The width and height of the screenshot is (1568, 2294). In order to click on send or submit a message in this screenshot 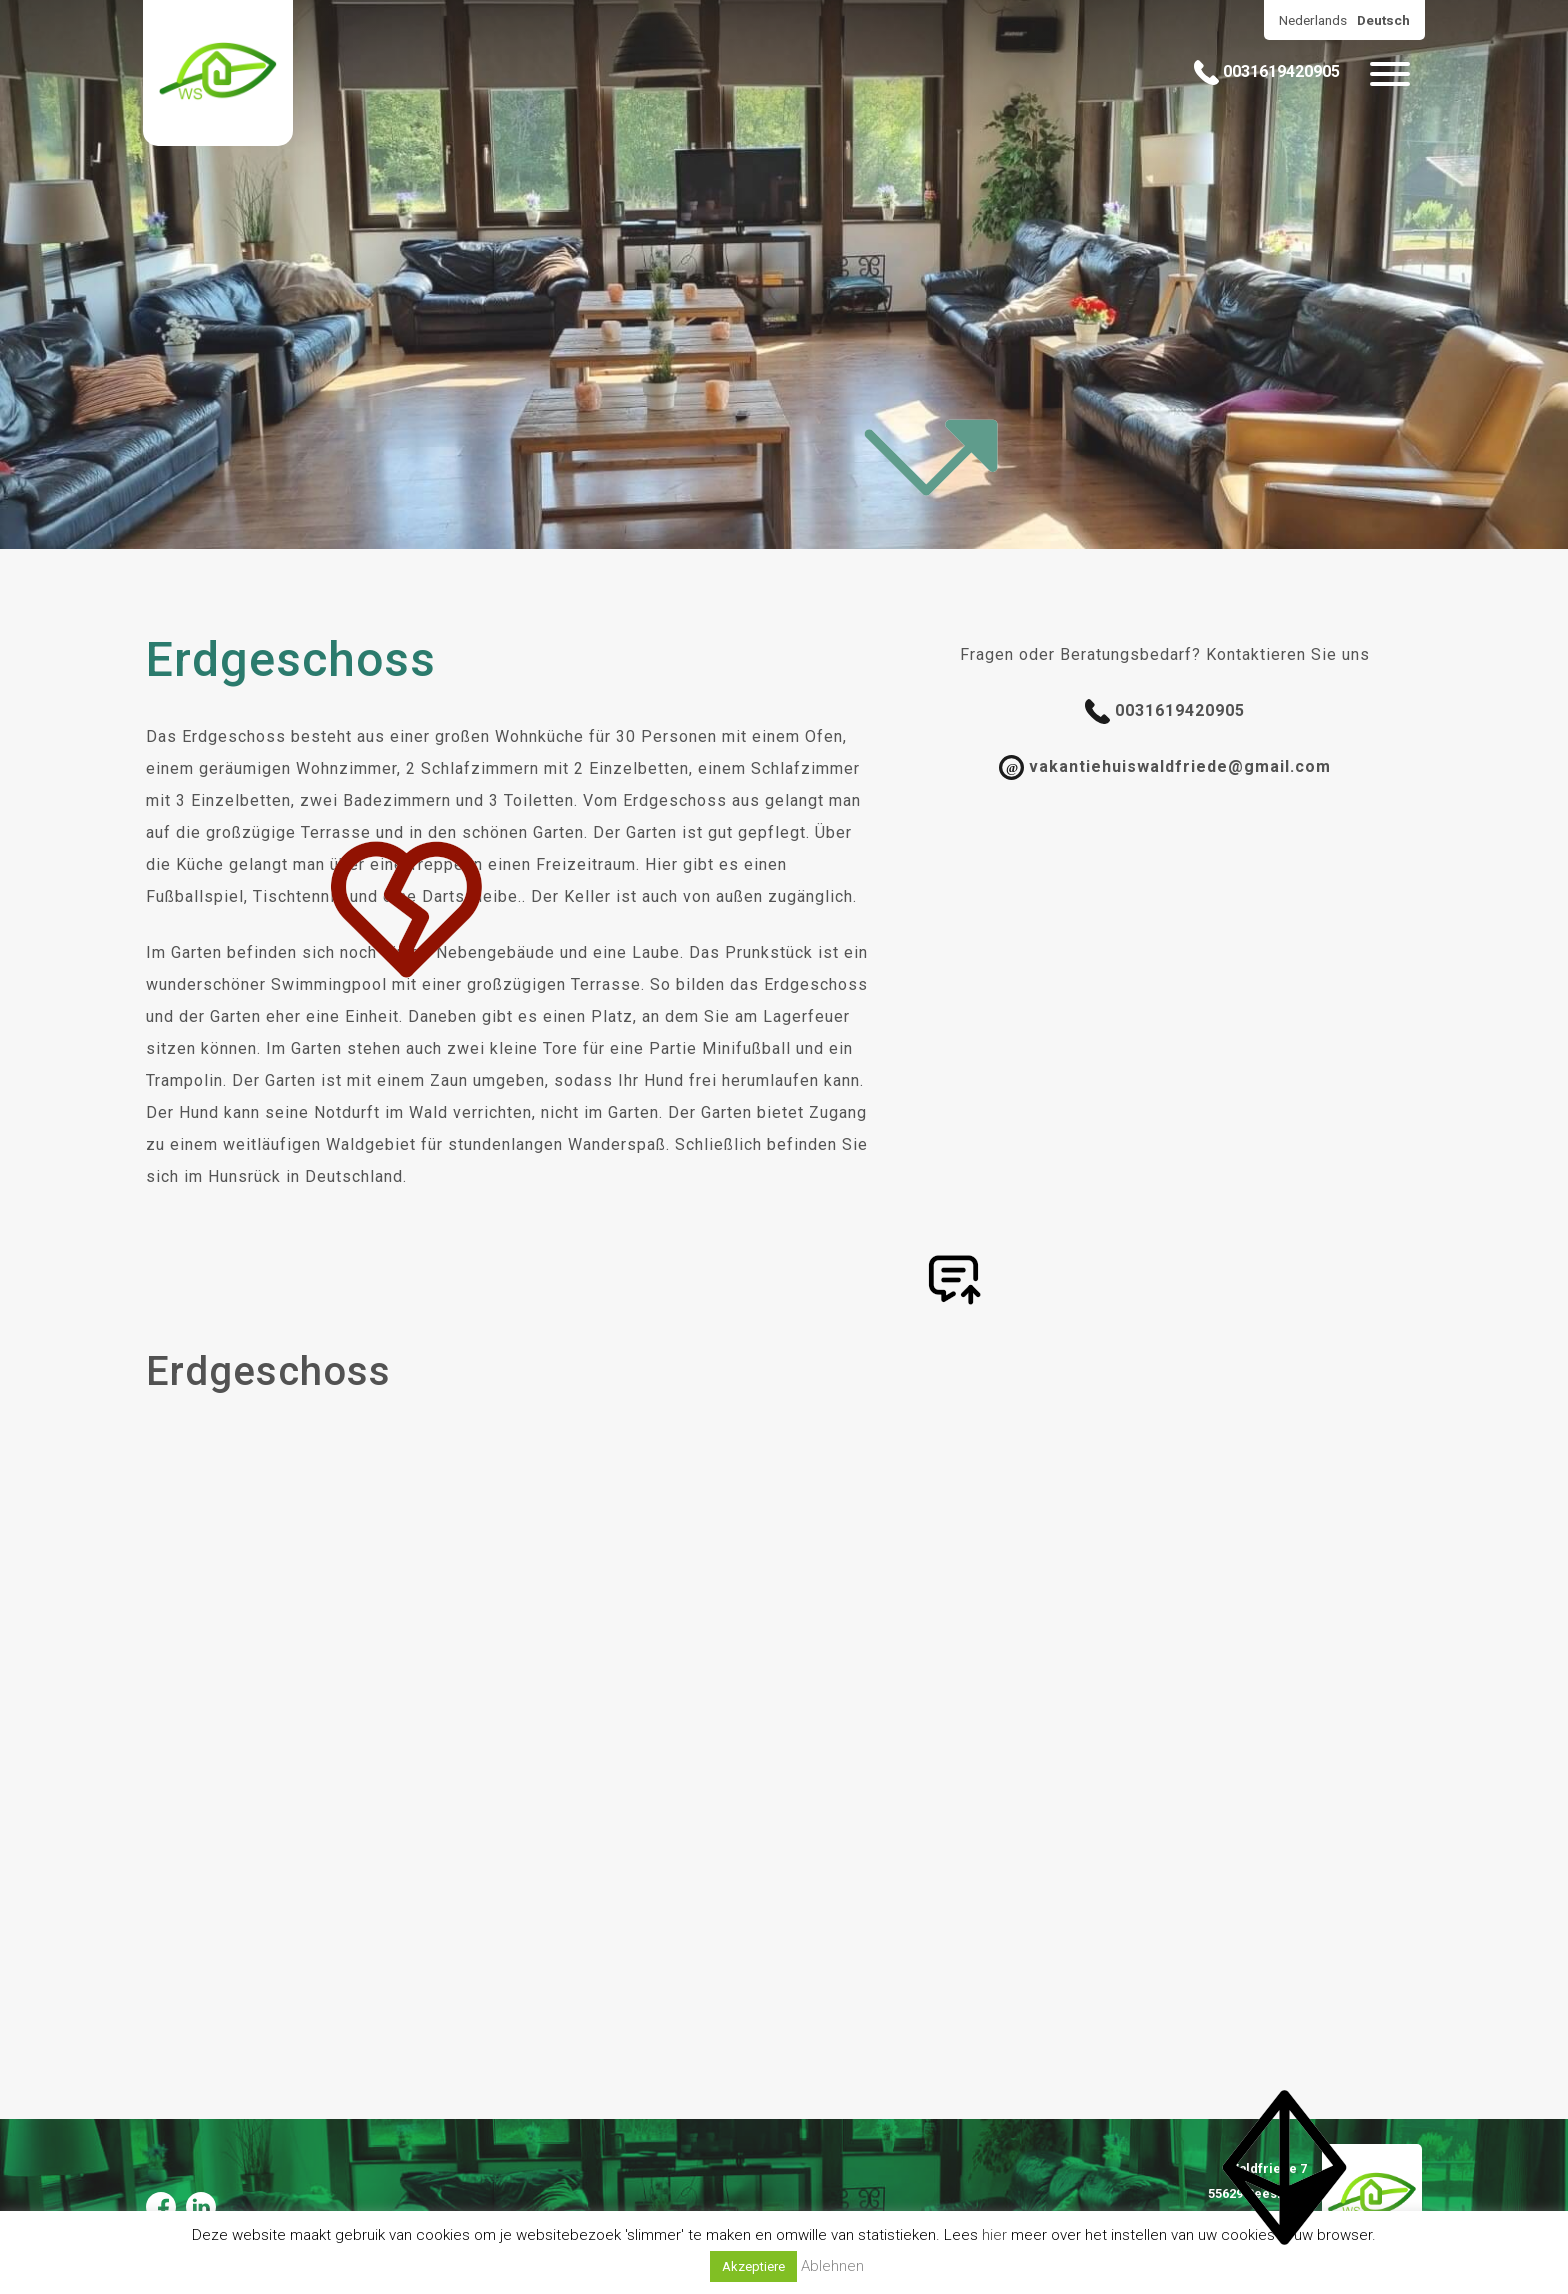, I will do `click(953, 1277)`.